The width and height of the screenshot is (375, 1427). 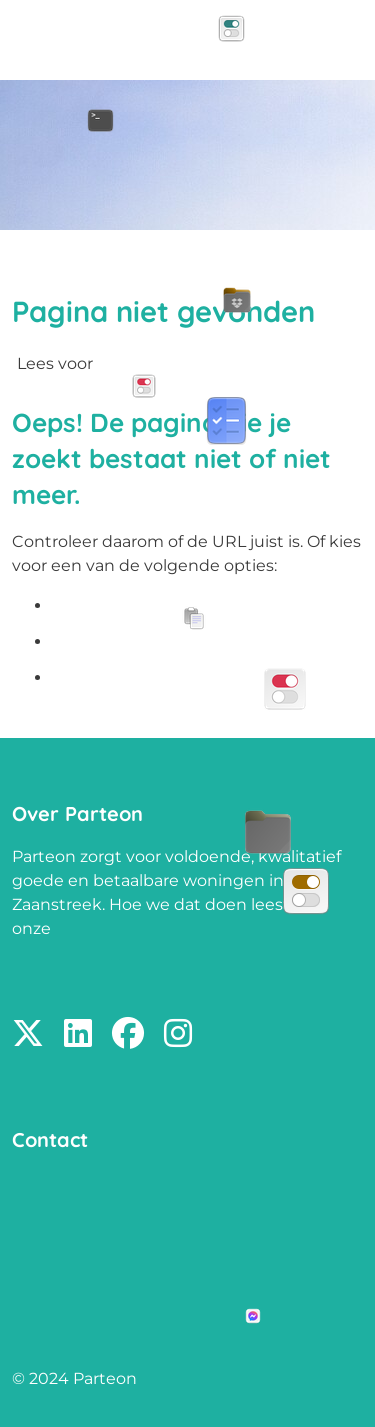 What do you see at coordinates (268, 832) in the screenshot?
I see `open a folder to view its contents` at bounding box center [268, 832].